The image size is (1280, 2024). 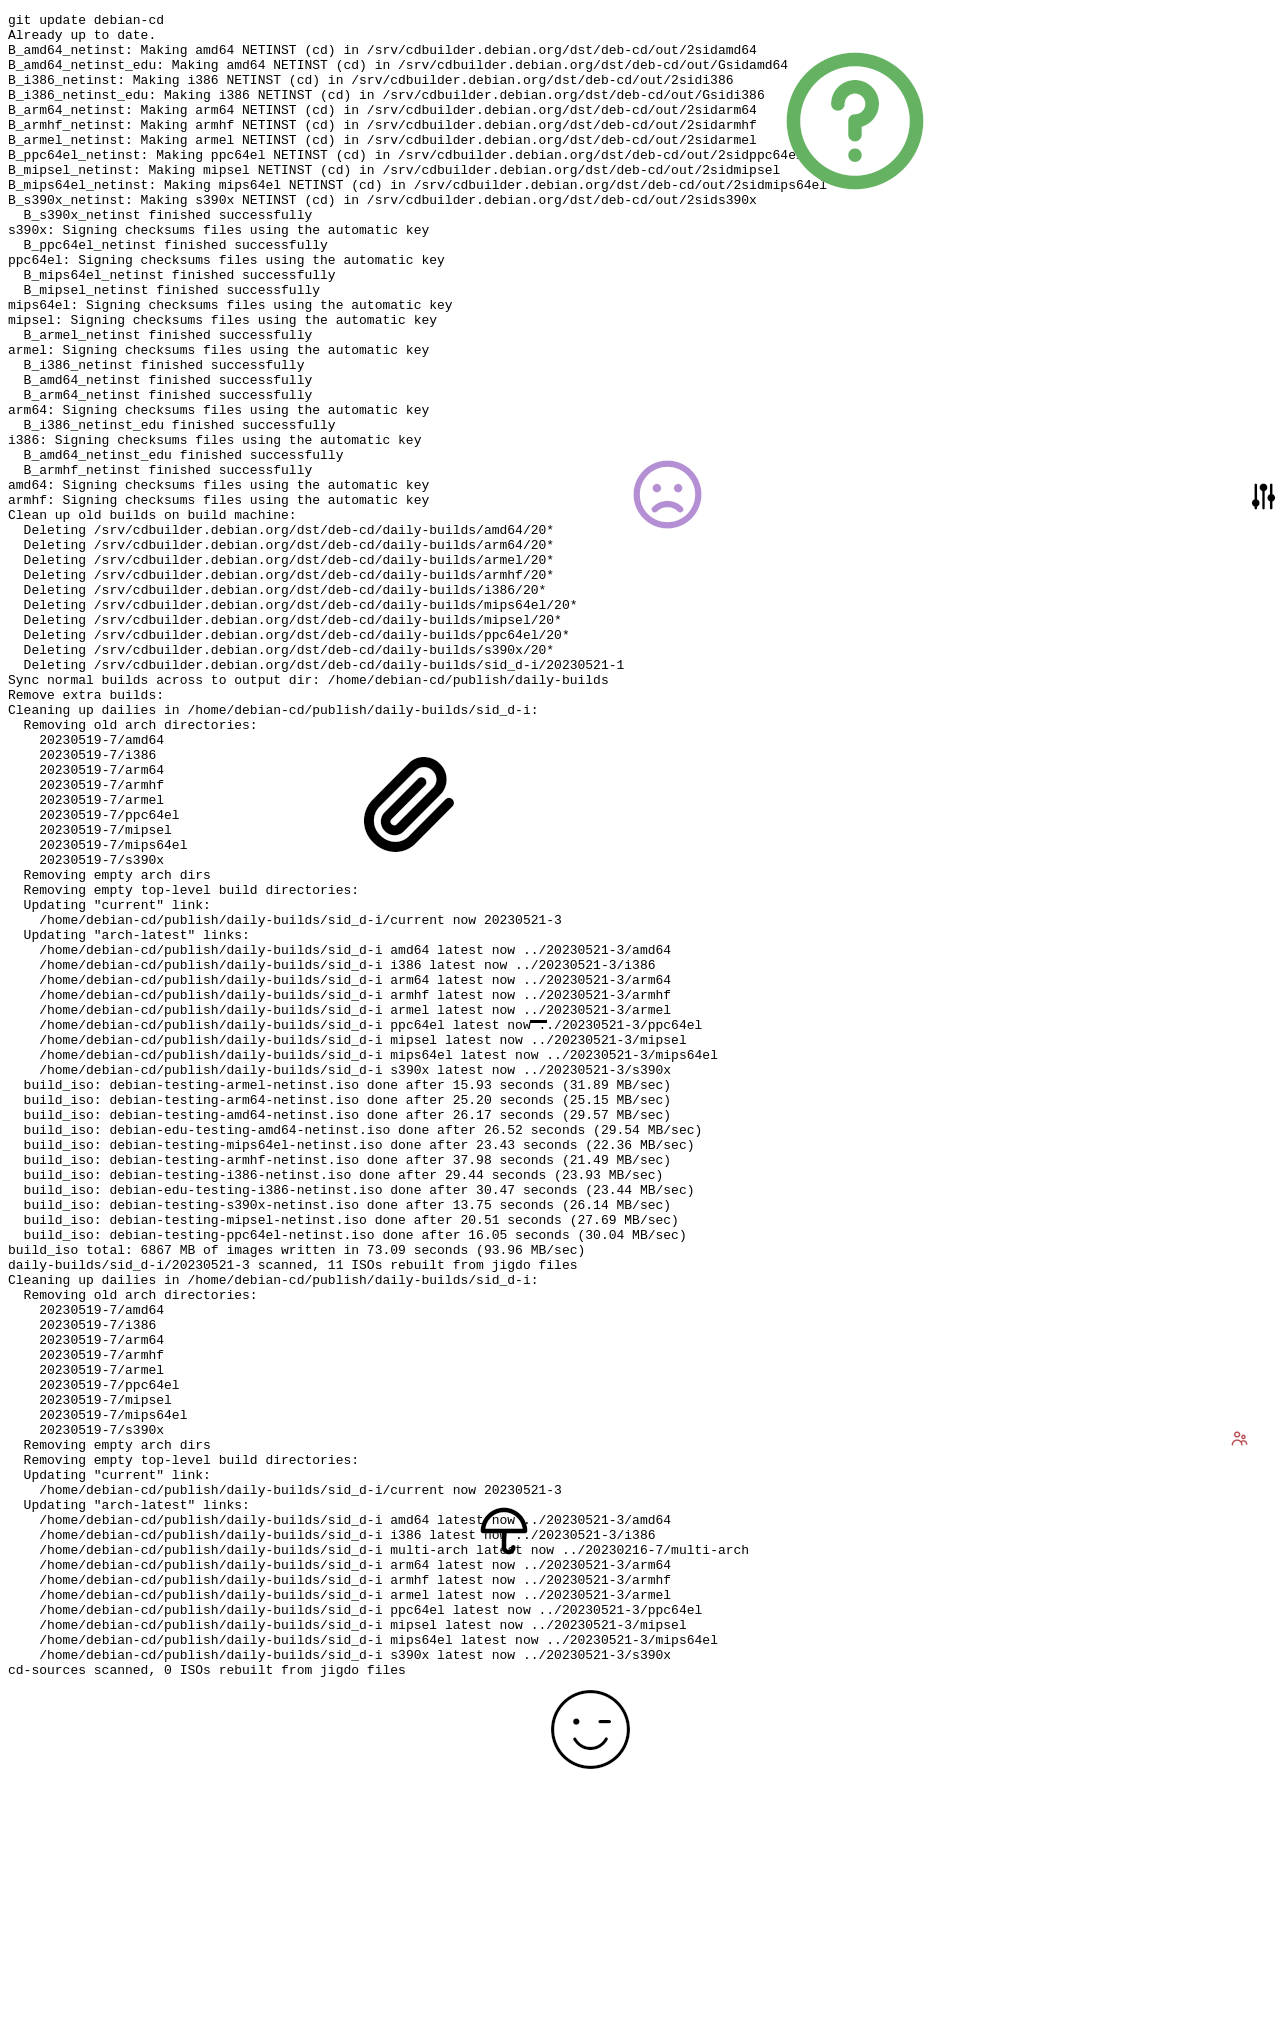 What do you see at coordinates (409, 807) in the screenshot?
I see `attach a file to your message` at bounding box center [409, 807].